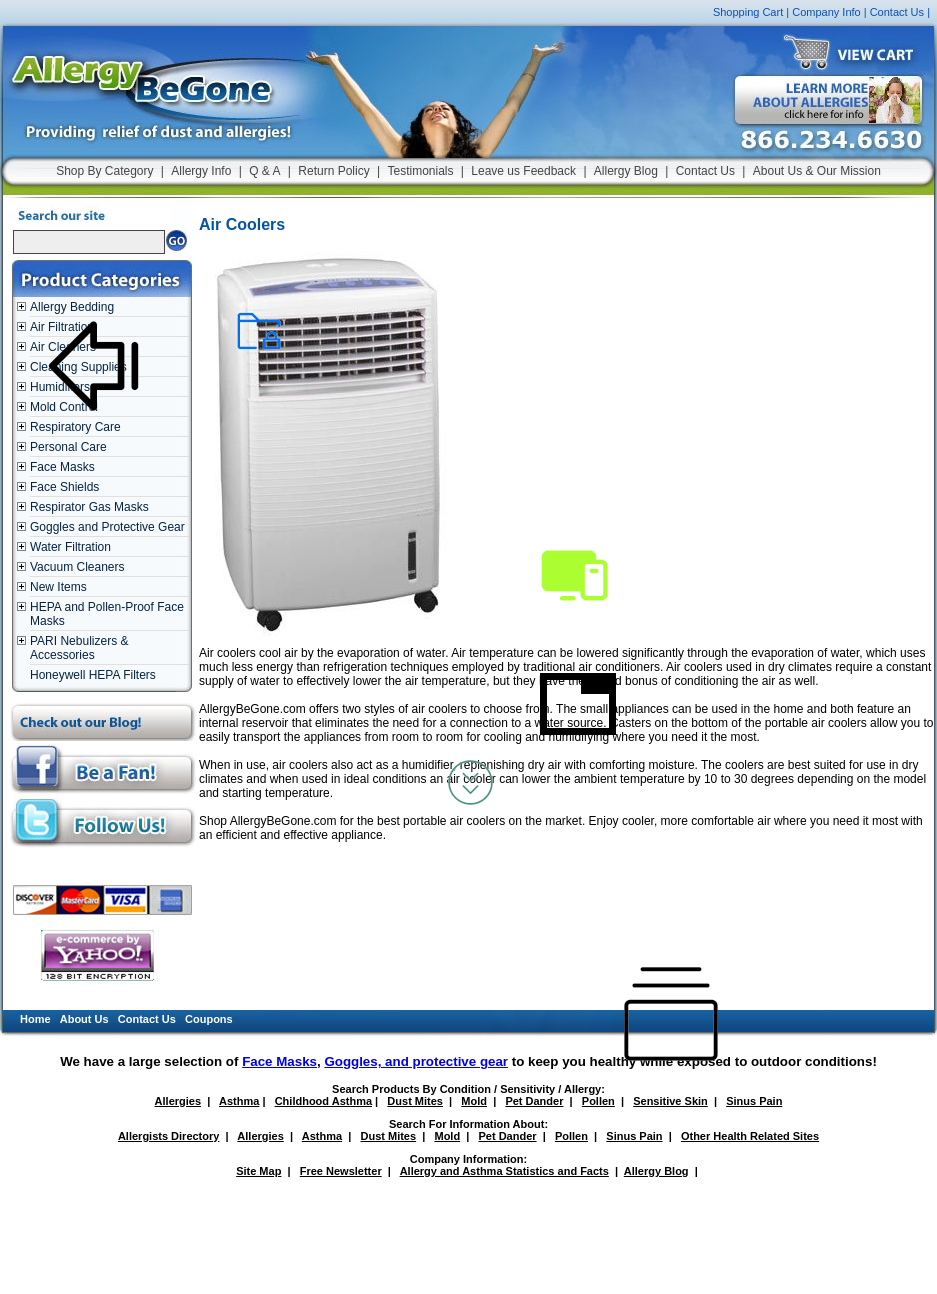 The height and width of the screenshot is (1294, 937). What do you see at coordinates (573, 575) in the screenshot?
I see `manage connected devices` at bounding box center [573, 575].